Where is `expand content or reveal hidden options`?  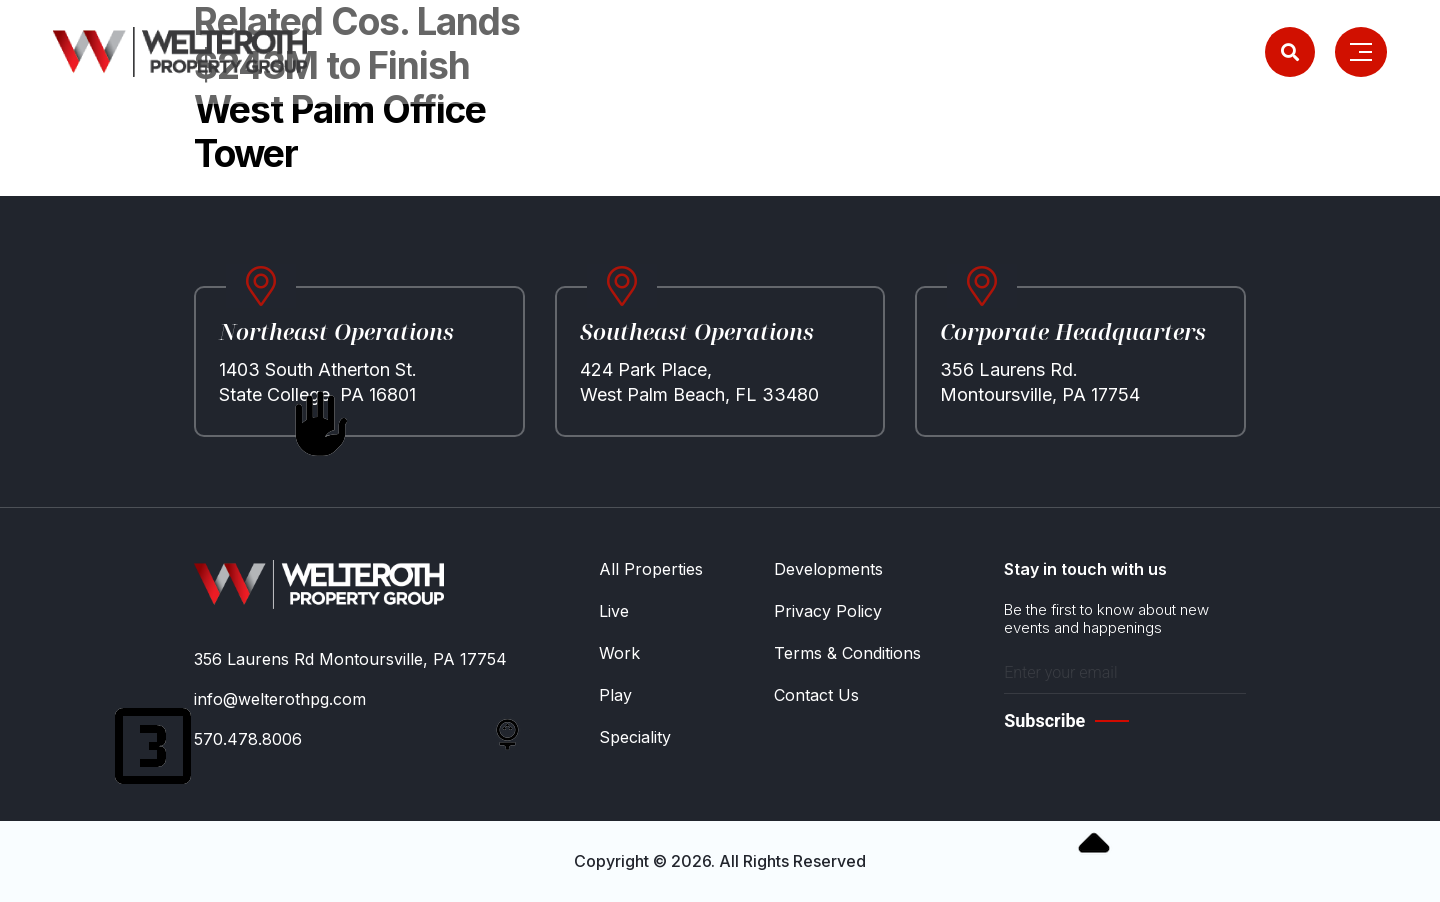 expand content or reveal hidden options is located at coordinates (1094, 844).